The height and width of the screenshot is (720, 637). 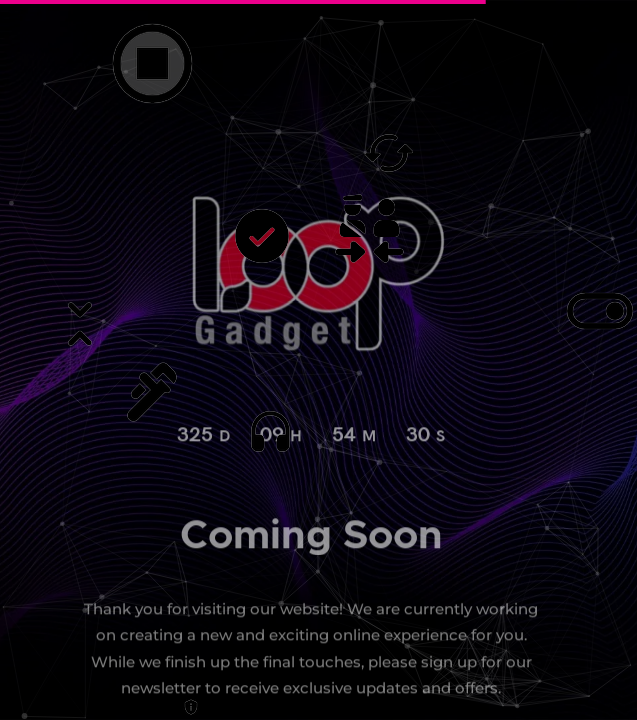 I want to click on stop media playback, so click(x=152, y=63).